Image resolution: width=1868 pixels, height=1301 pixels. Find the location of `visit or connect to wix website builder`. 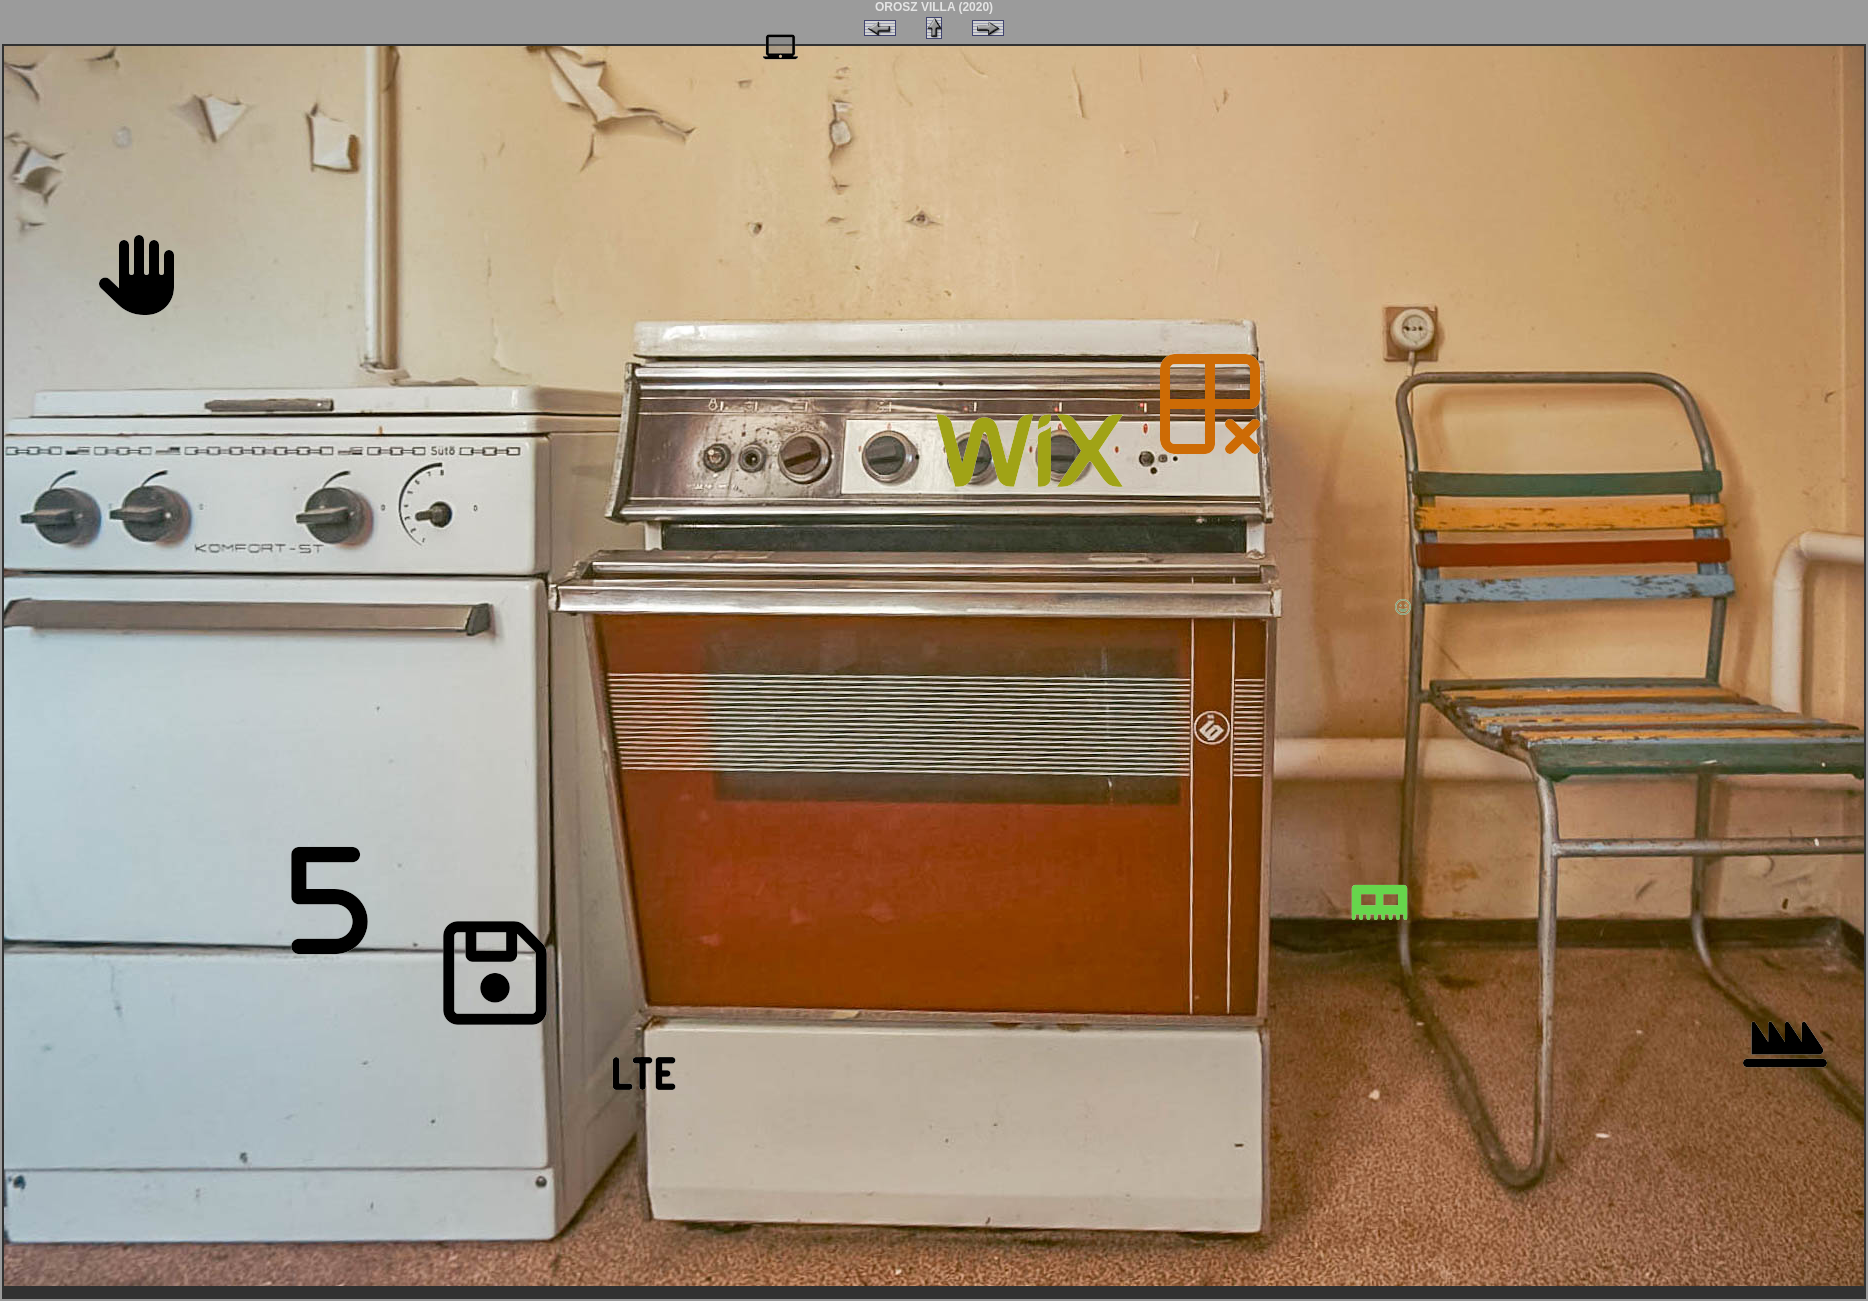

visit or connect to wix website builder is located at coordinates (1029, 450).